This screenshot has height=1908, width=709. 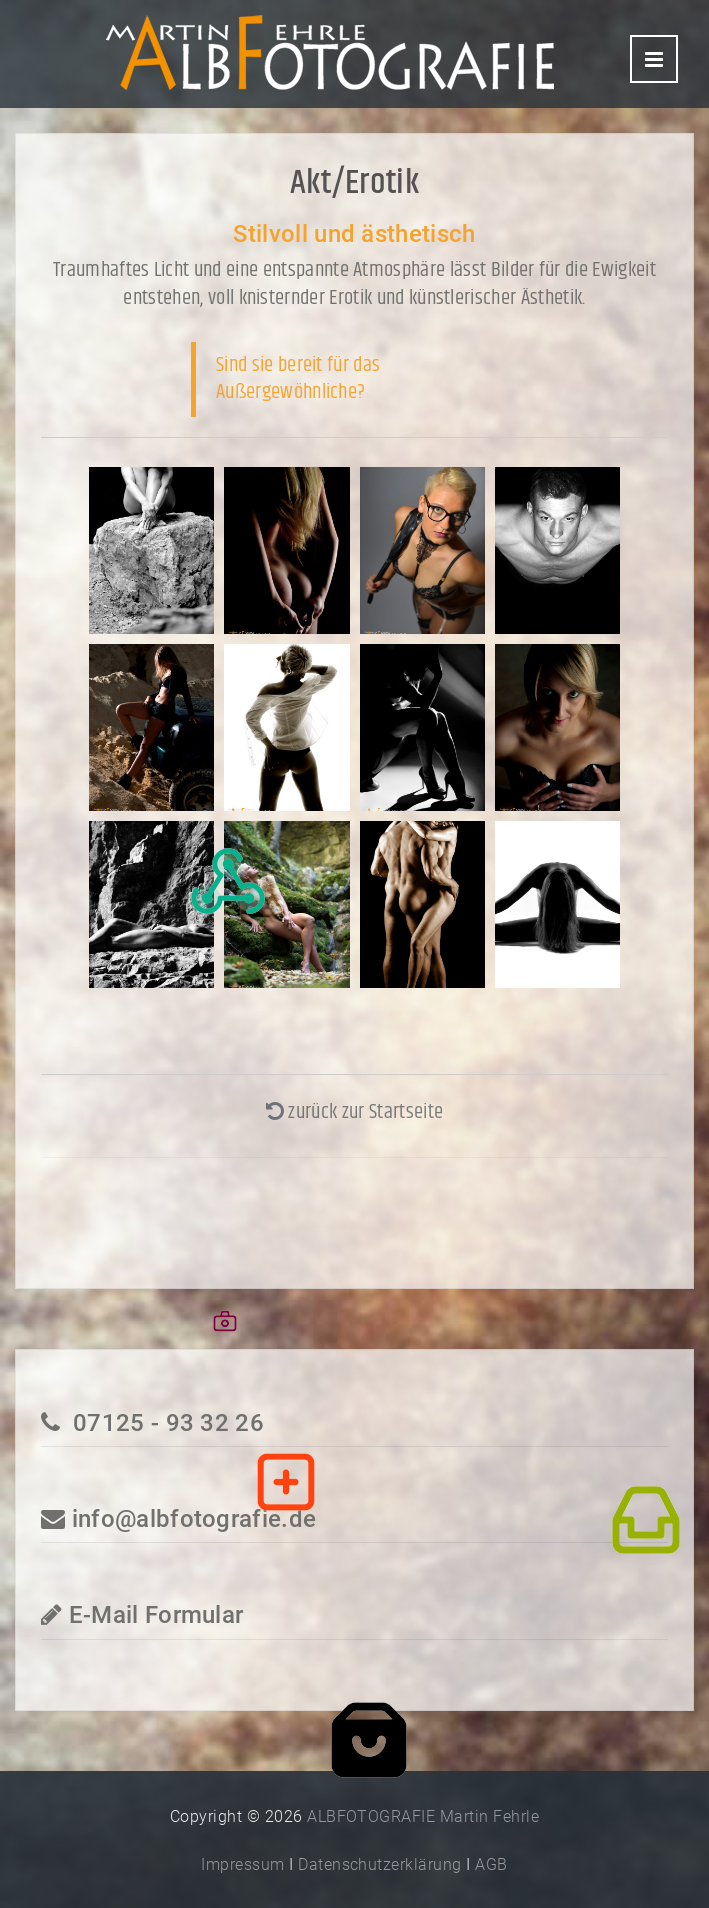 I want to click on open camera to take a photo, so click(x=225, y=1321).